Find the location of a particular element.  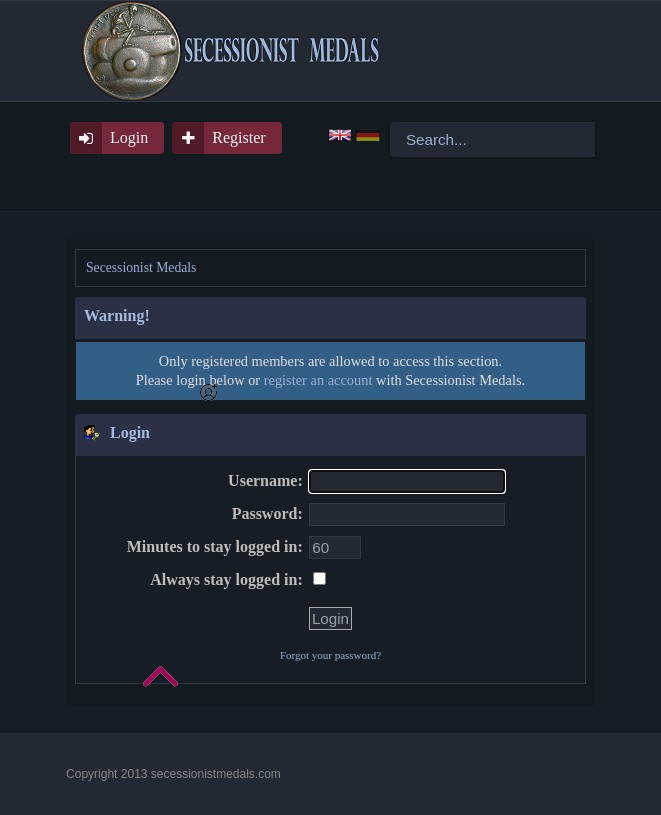

collapse an expanded section is located at coordinates (160, 685).